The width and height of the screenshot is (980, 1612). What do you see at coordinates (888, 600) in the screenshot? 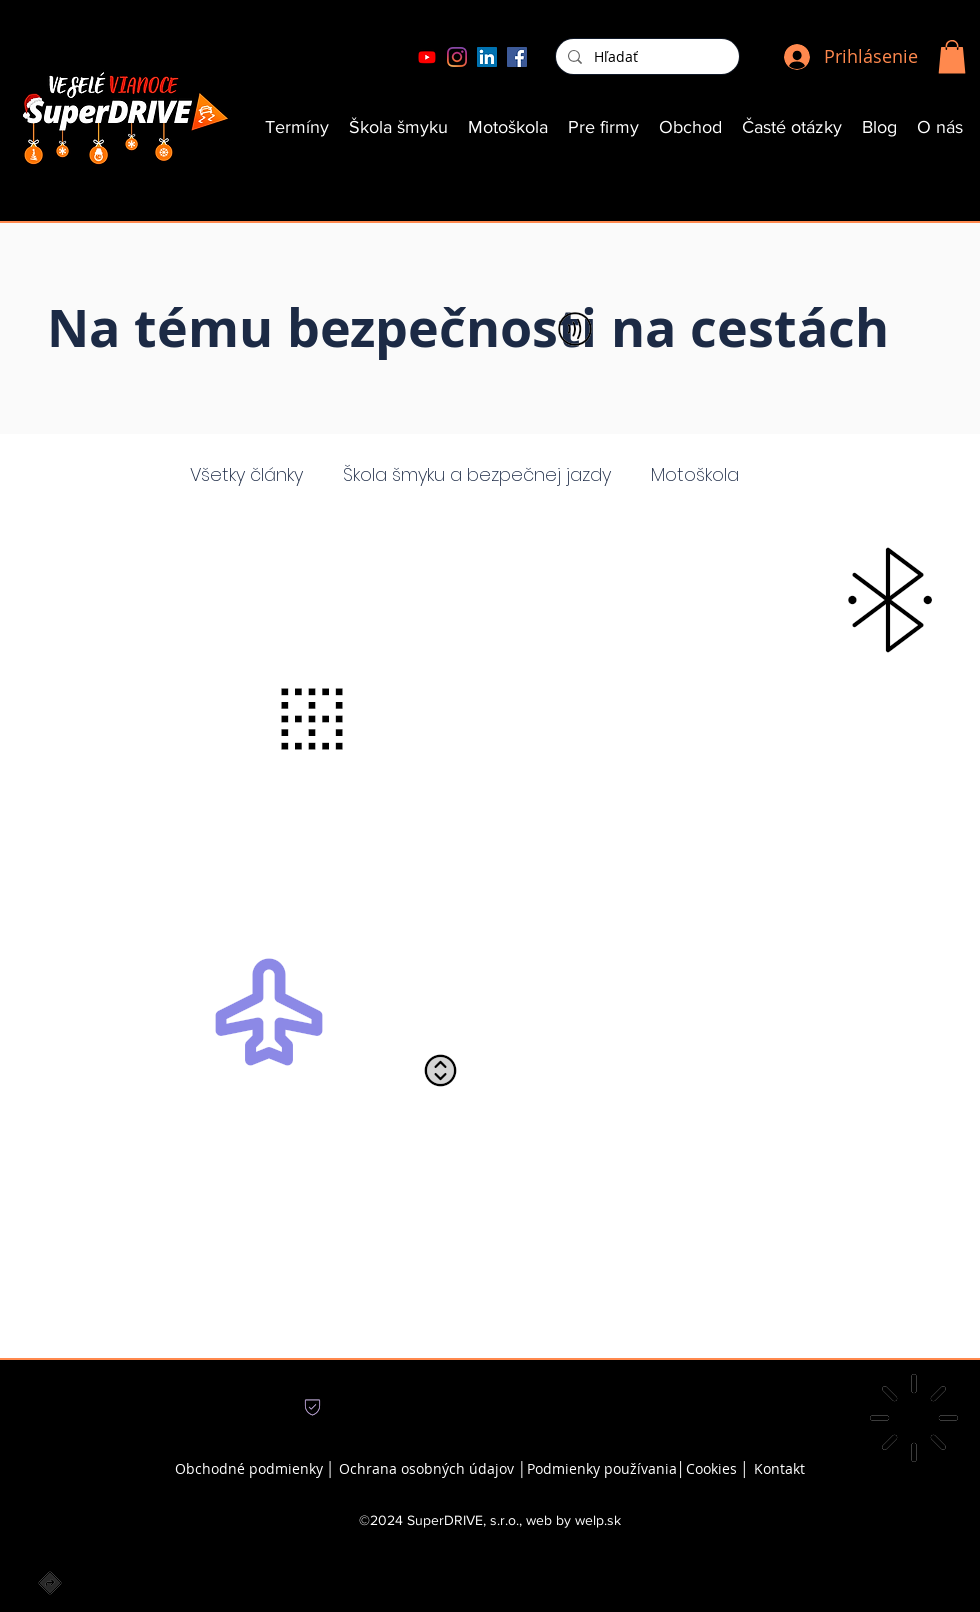
I see `indicates an active bluetooth connection` at bounding box center [888, 600].